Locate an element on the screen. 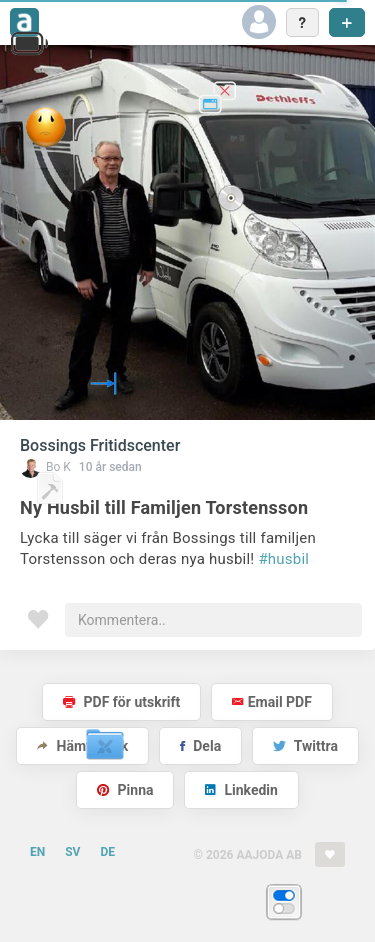 This screenshot has height=942, width=375. access DVD or optical disc drive is located at coordinates (231, 198).